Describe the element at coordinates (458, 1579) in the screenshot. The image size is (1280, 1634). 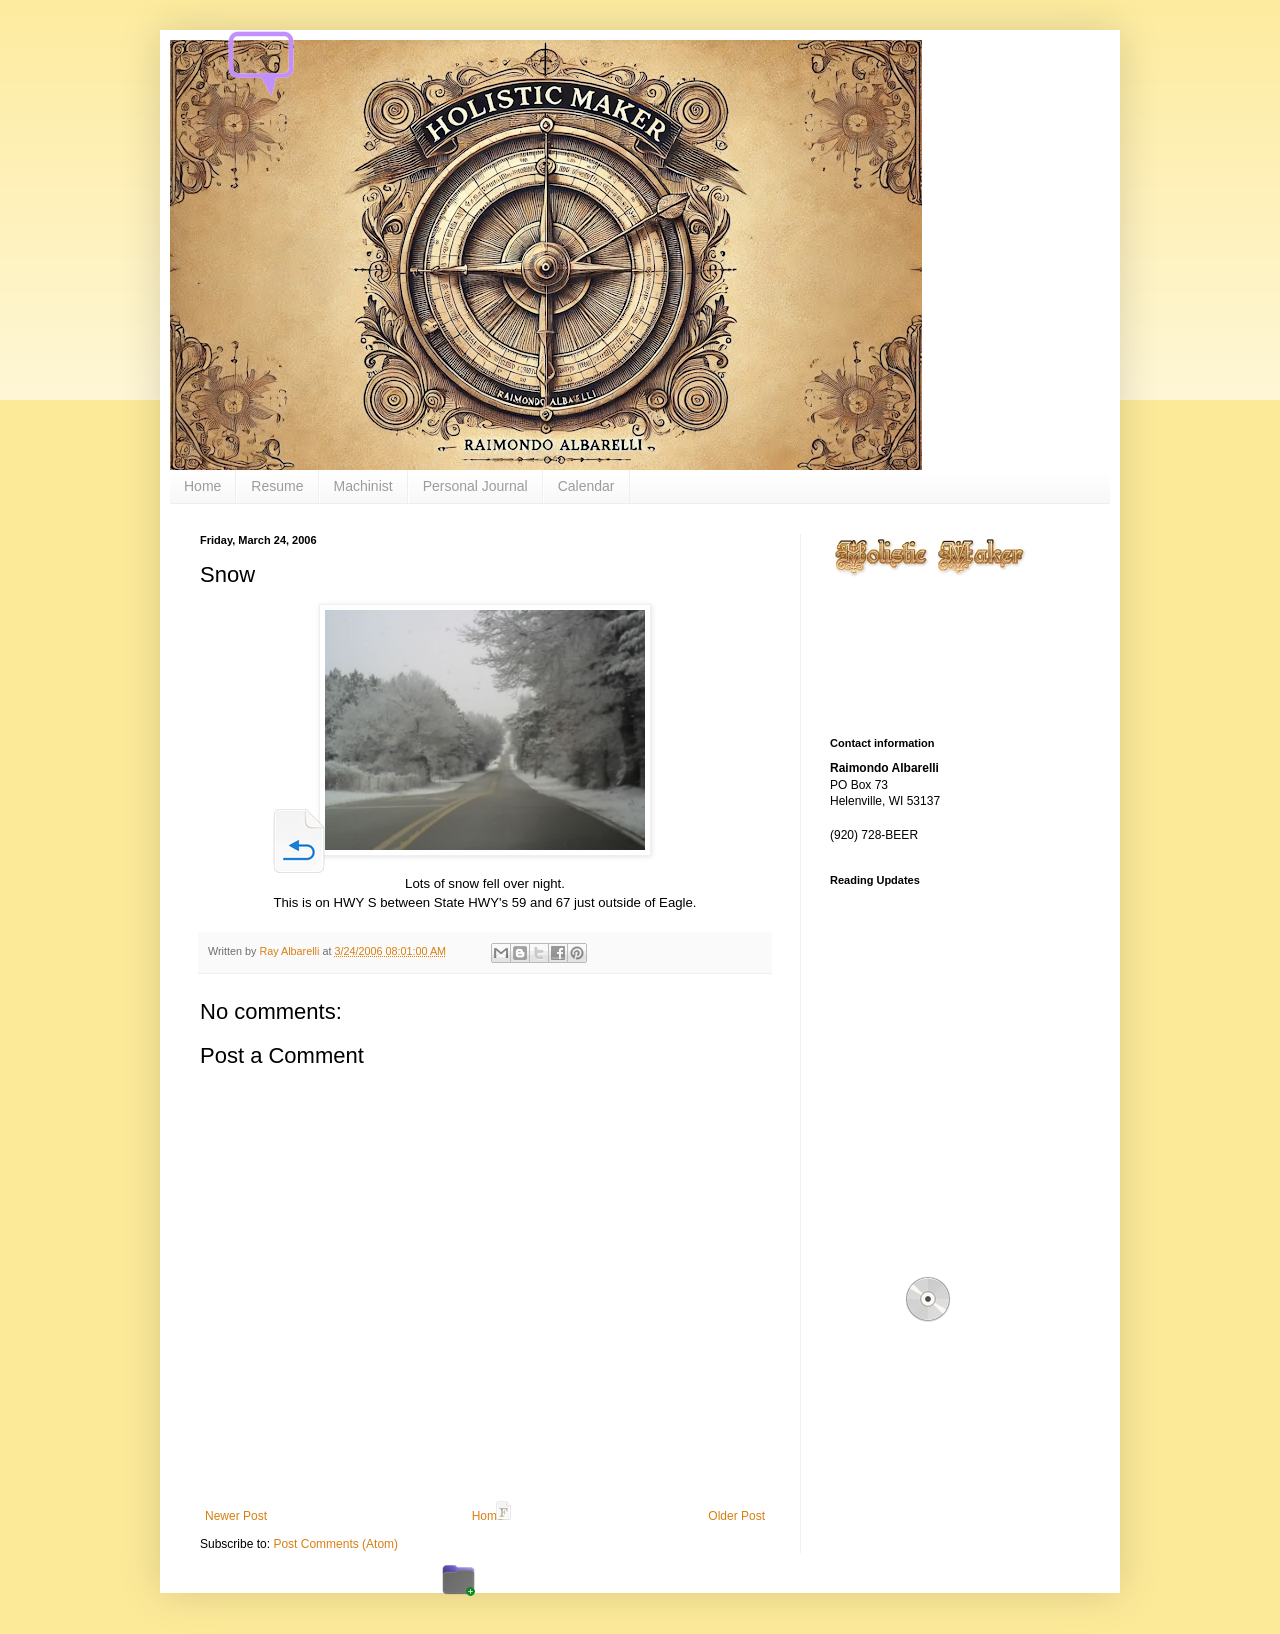
I see `create a new folder` at that location.